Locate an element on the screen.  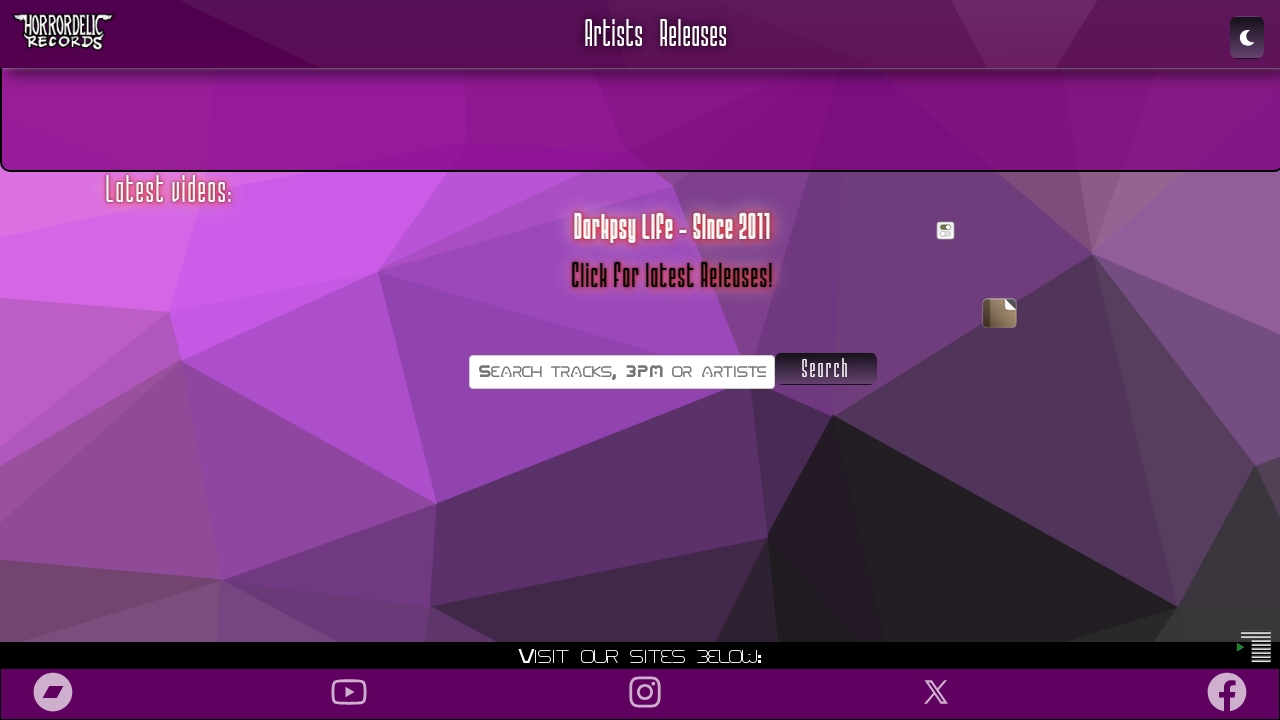
open desktop preferences or settings is located at coordinates (945, 230).